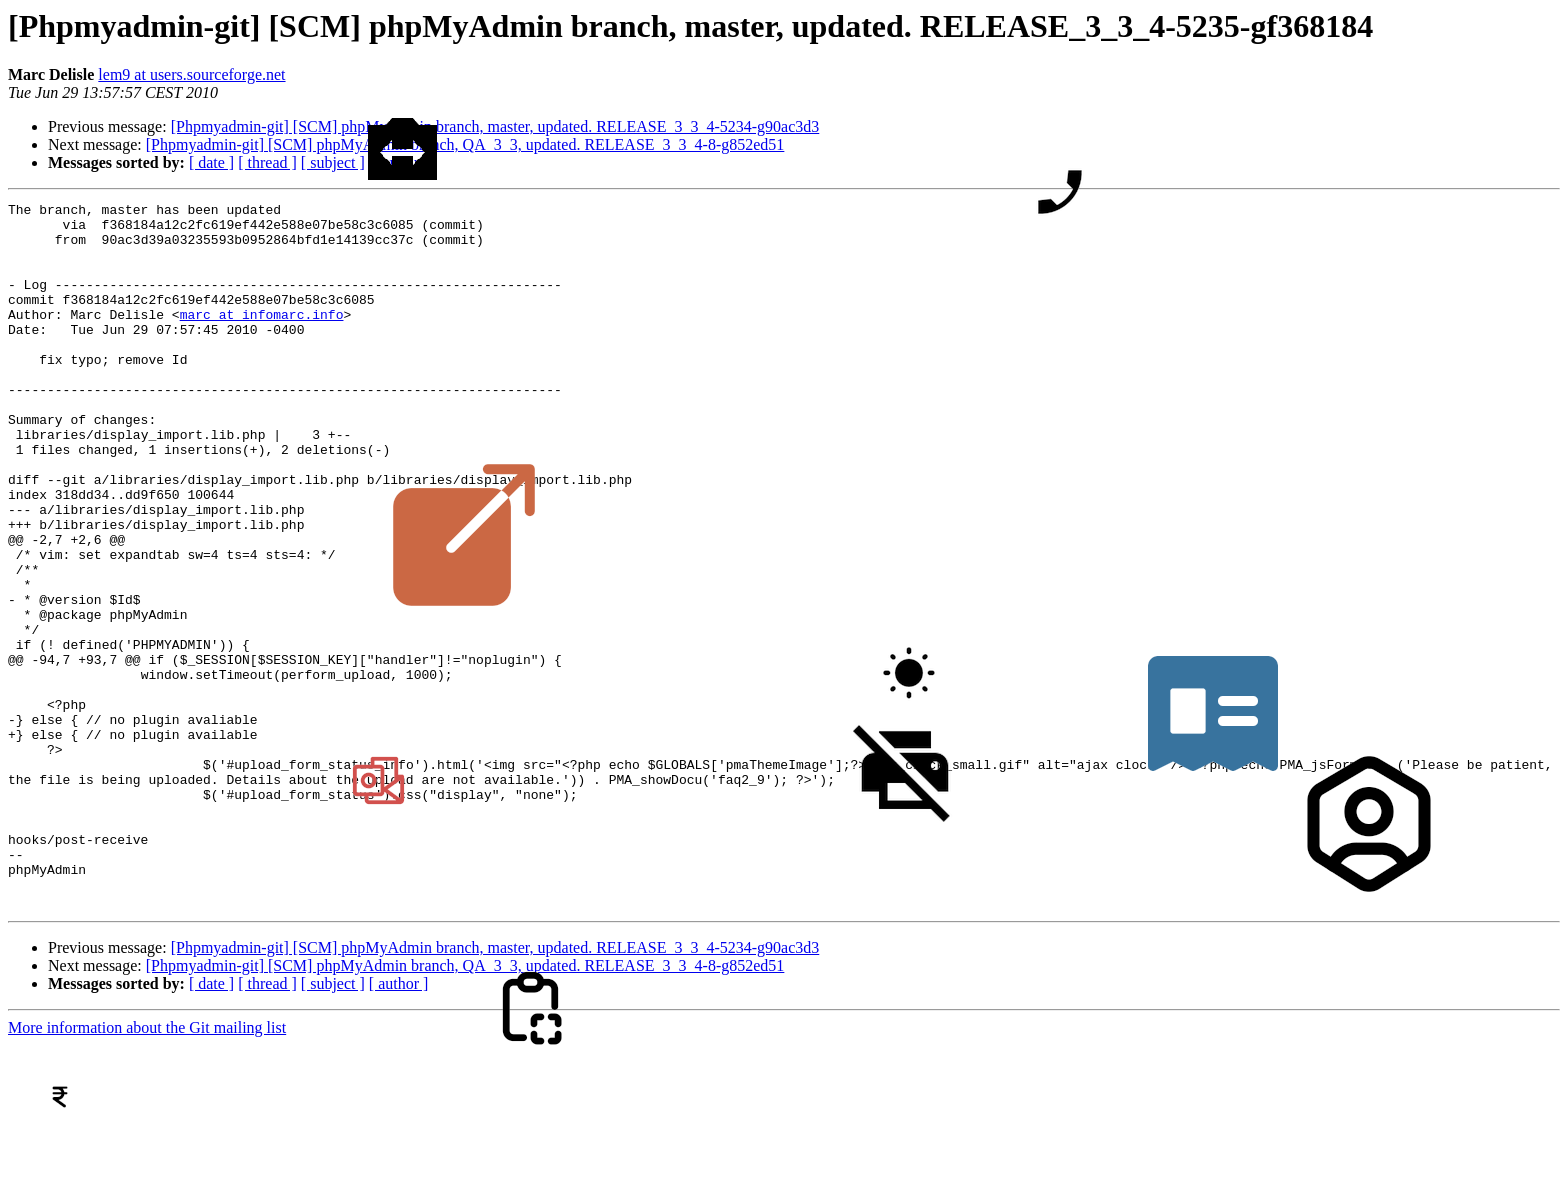 This screenshot has height=1186, width=1568. I want to click on copy to clipboard, so click(530, 1006).